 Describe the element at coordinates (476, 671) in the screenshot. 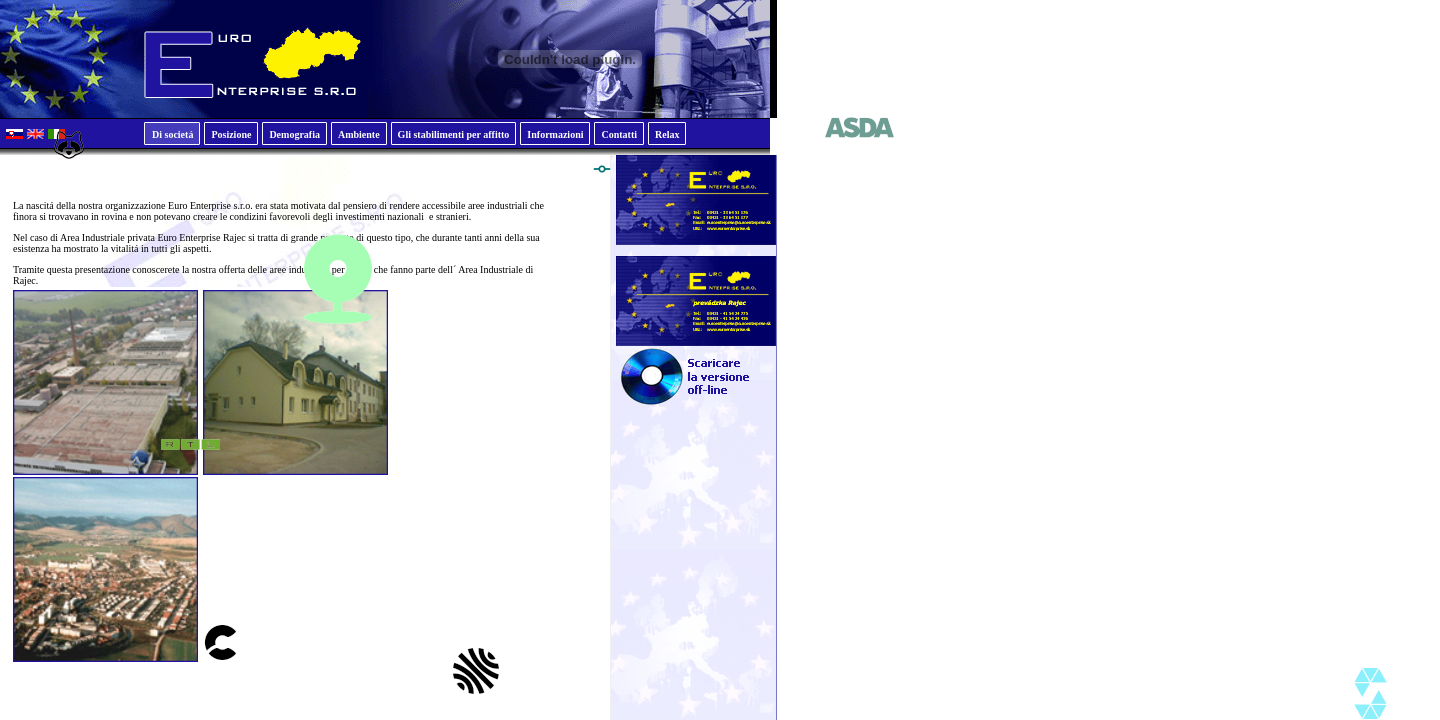

I see `HAL company or brand logo` at that location.